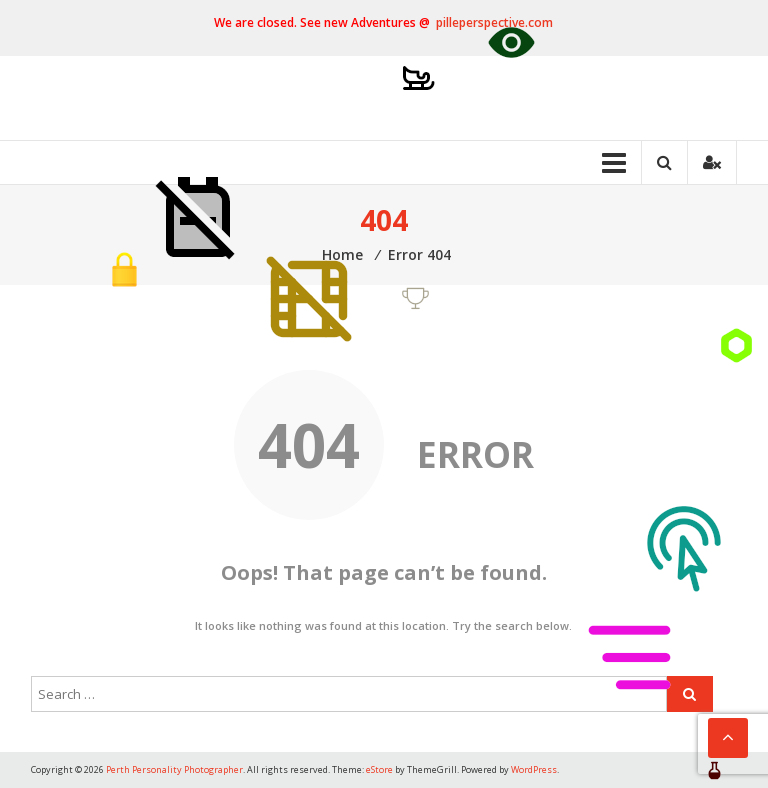 The image size is (768, 788). What do you see at coordinates (736, 345) in the screenshot?
I see `access assembly or build tools` at bounding box center [736, 345].